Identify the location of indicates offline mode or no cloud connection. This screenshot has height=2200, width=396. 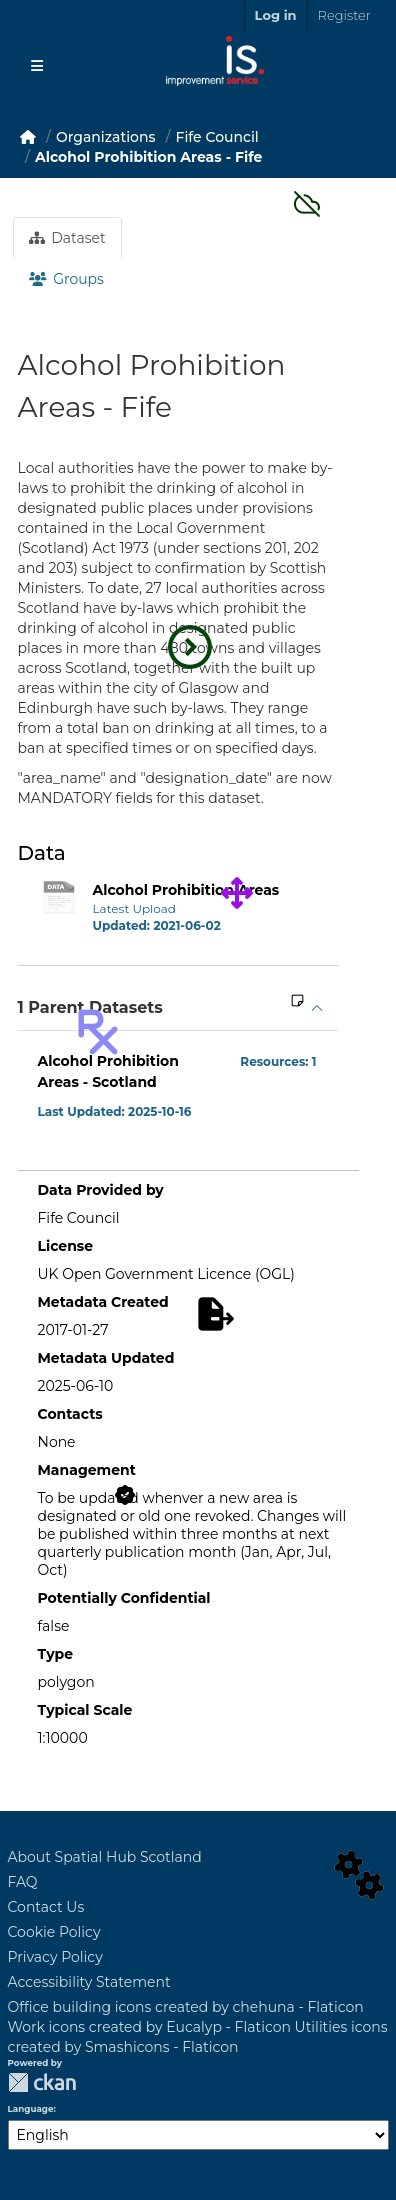
(307, 204).